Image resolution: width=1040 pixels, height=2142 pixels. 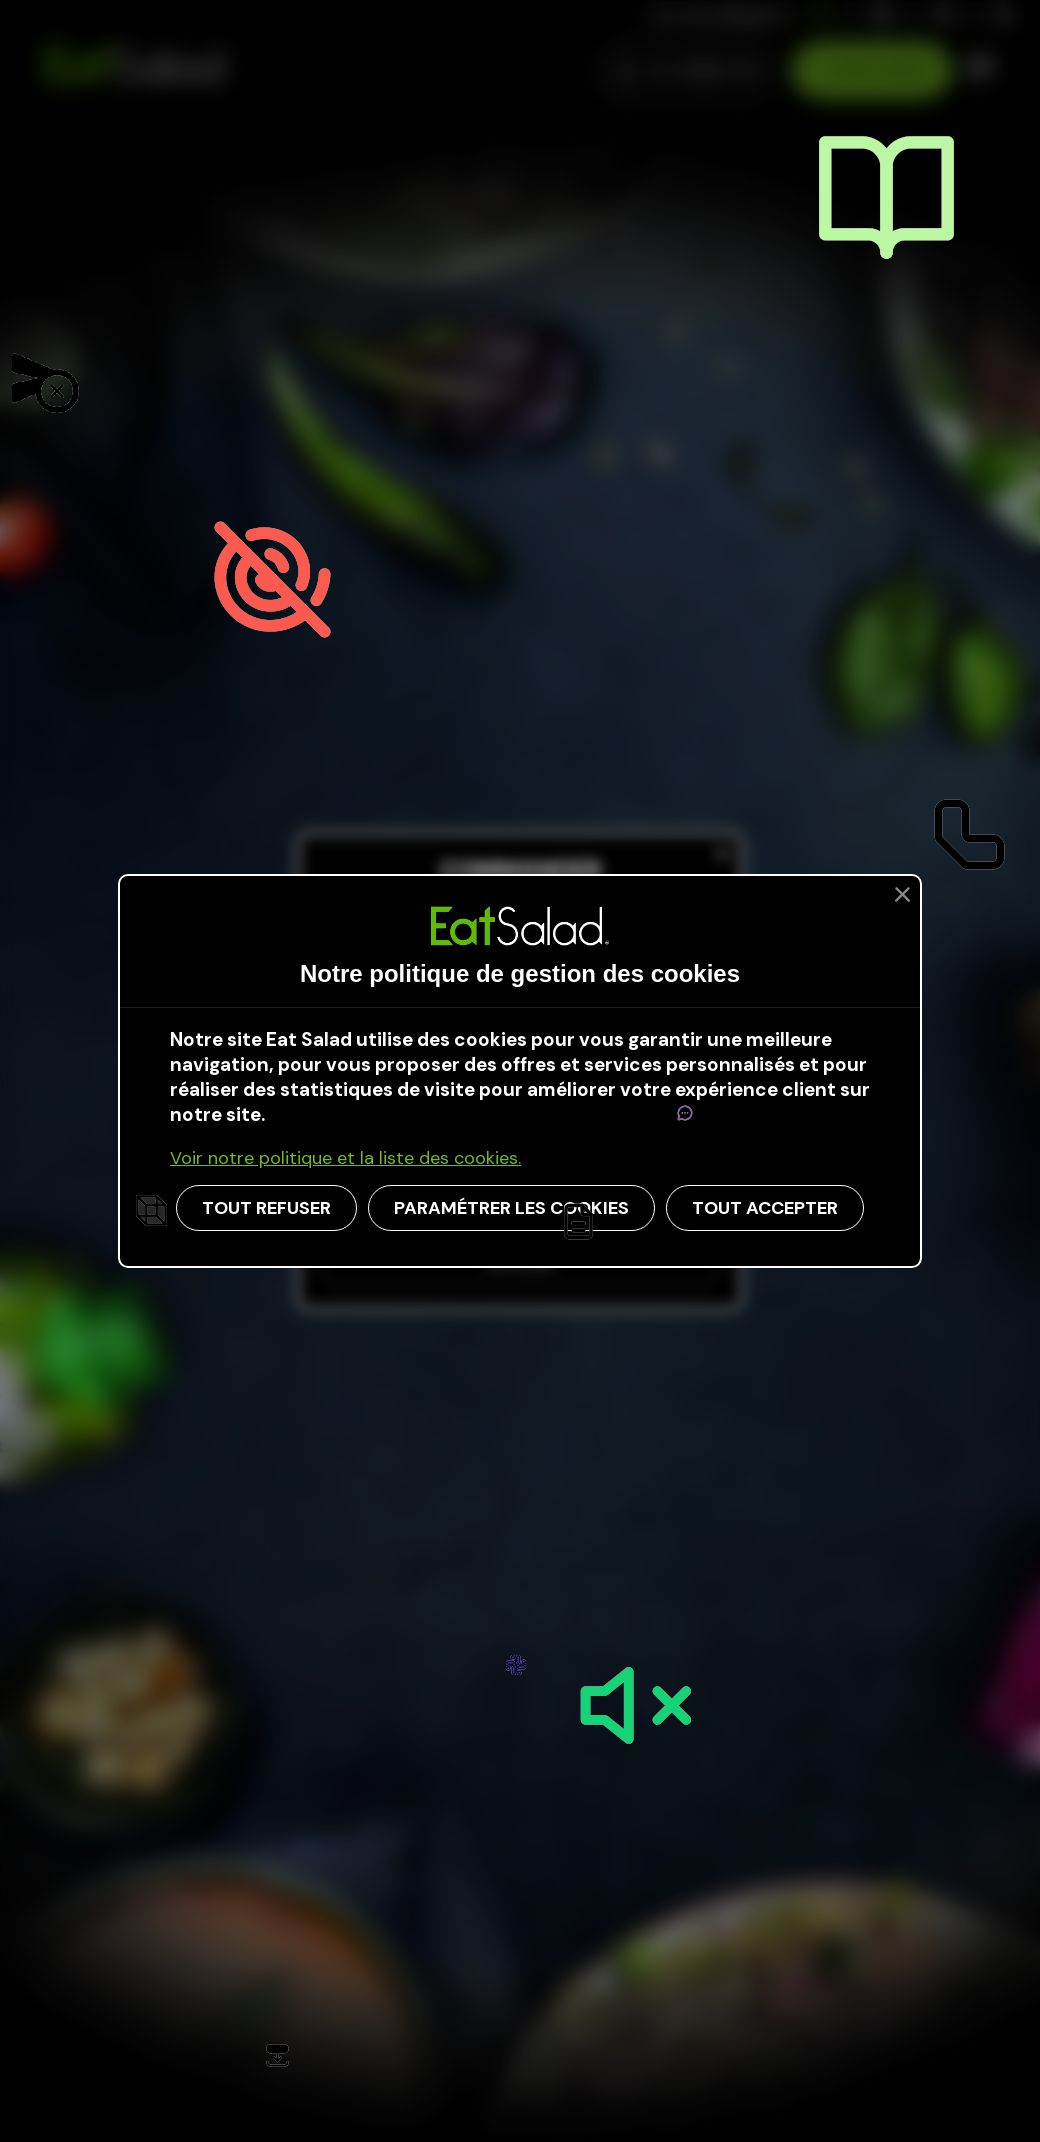 I want to click on view file details or description, so click(x=578, y=1221).